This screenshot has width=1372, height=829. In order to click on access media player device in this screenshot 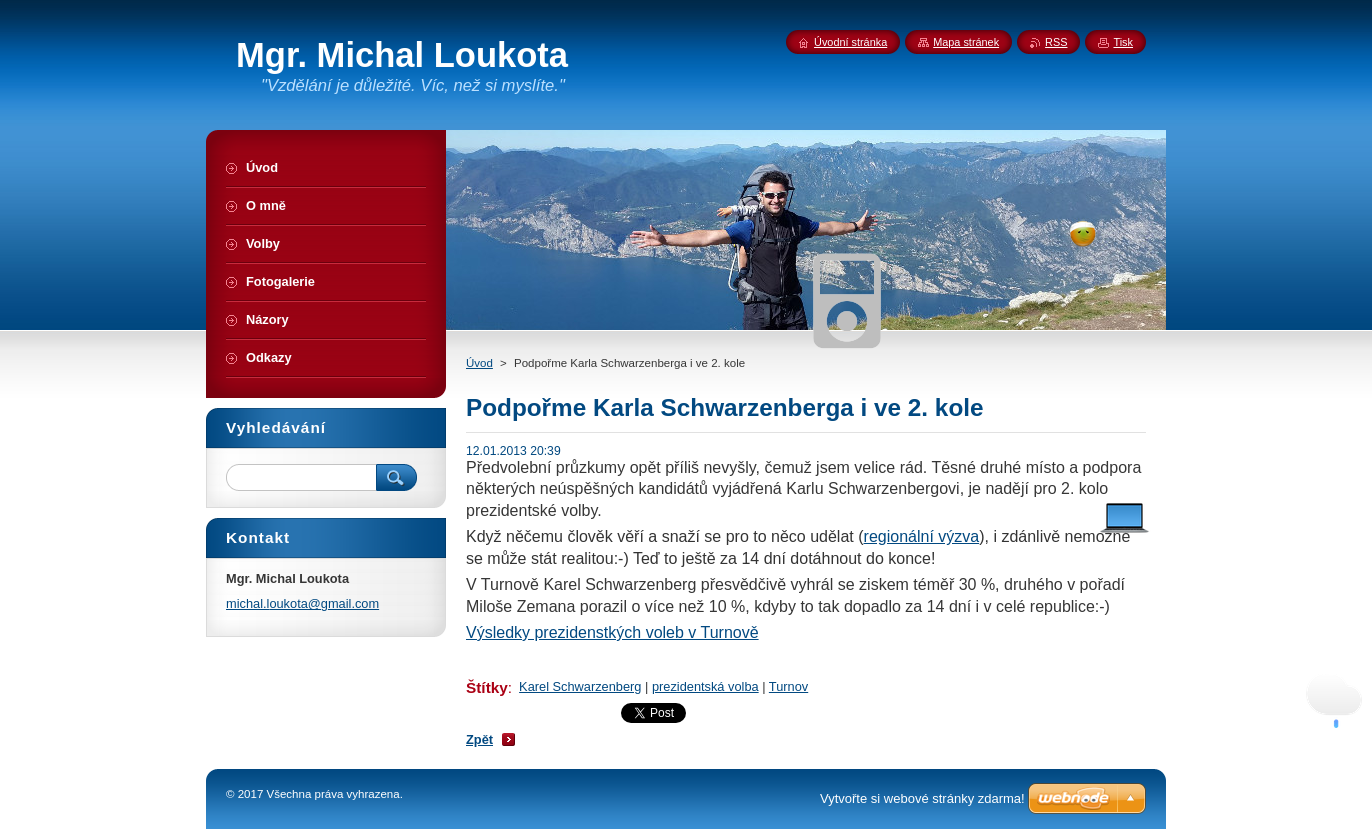, I will do `click(847, 301)`.